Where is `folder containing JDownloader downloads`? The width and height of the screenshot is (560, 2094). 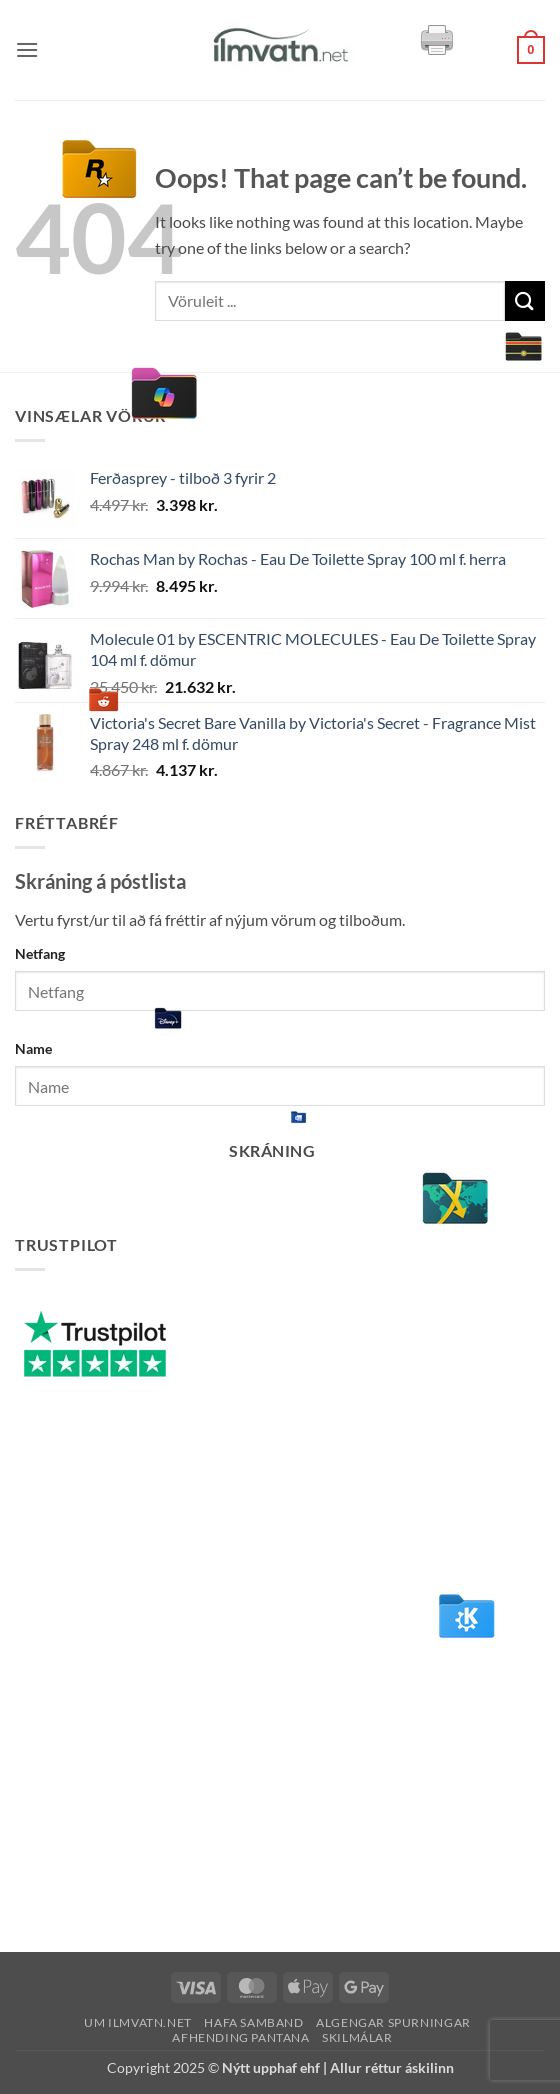 folder containing JDownloader downloads is located at coordinates (455, 1200).